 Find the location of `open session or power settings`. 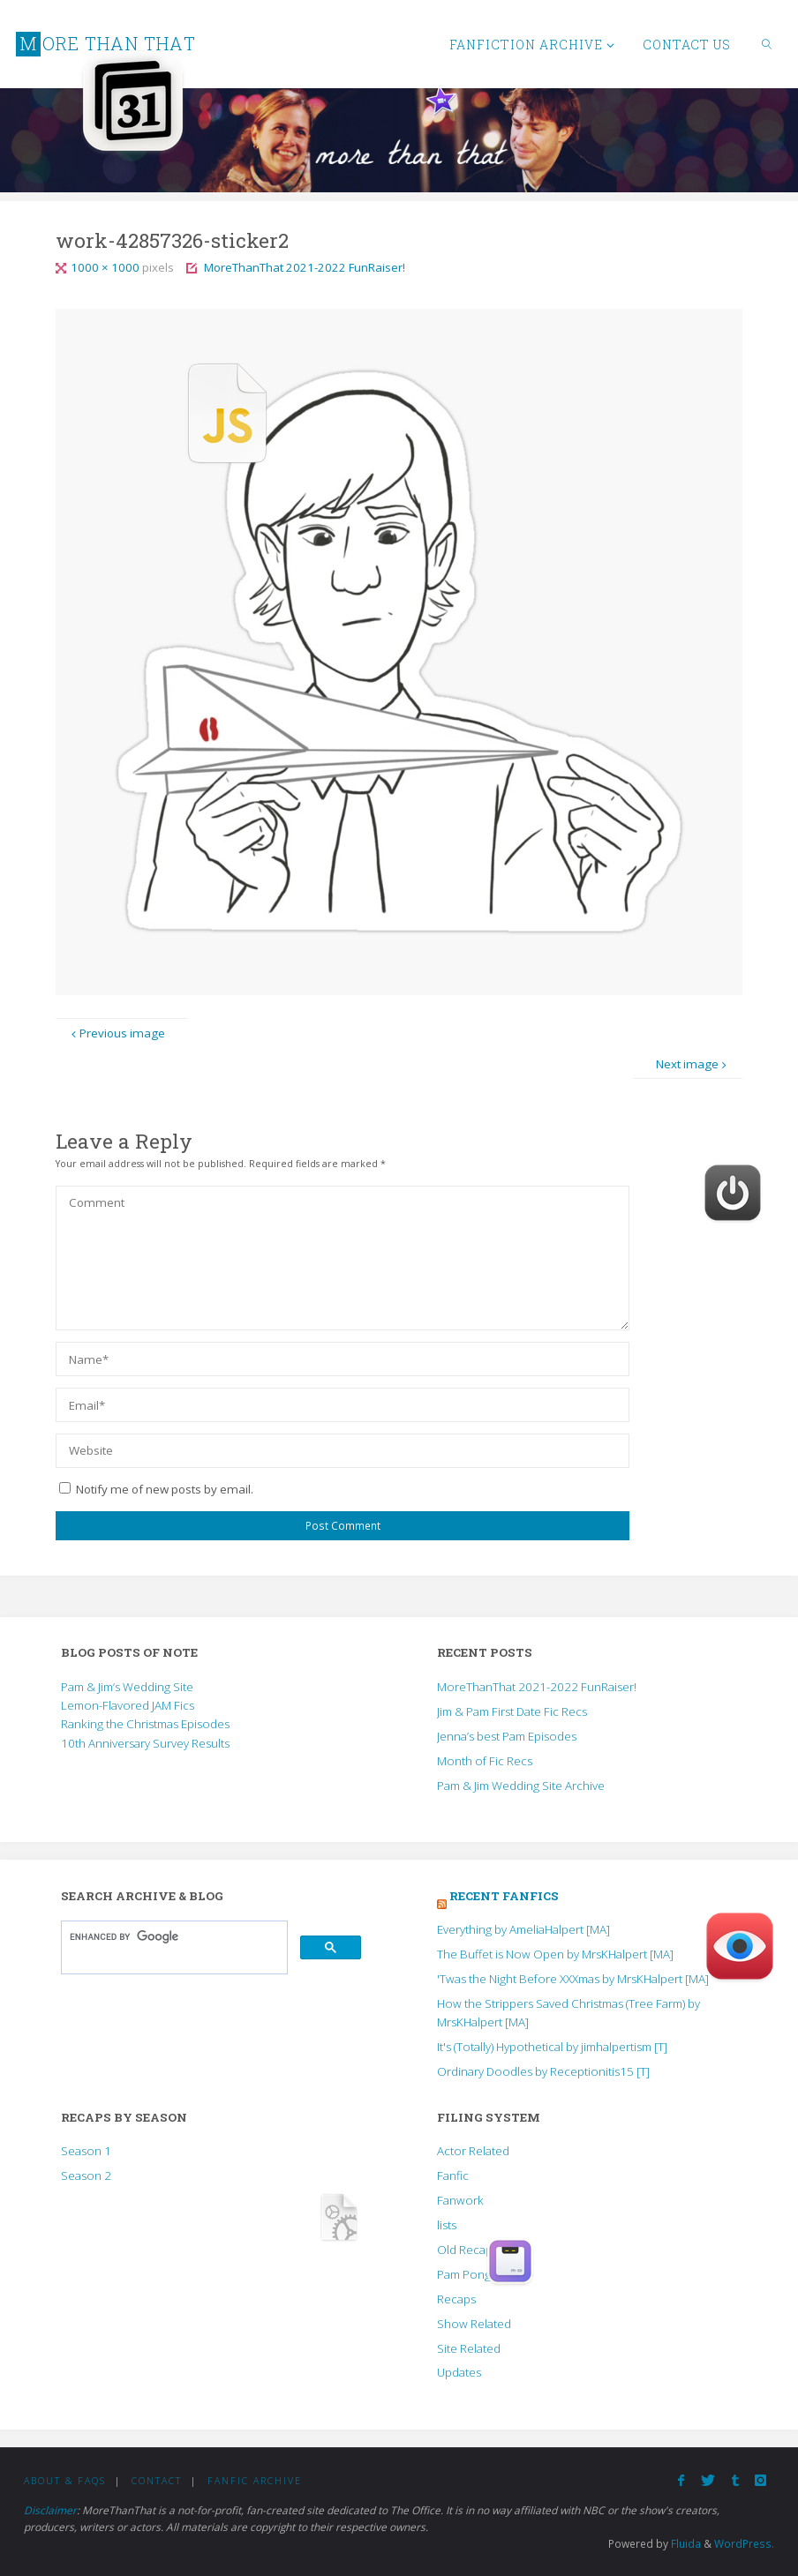

open session or power settings is located at coordinates (733, 1193).